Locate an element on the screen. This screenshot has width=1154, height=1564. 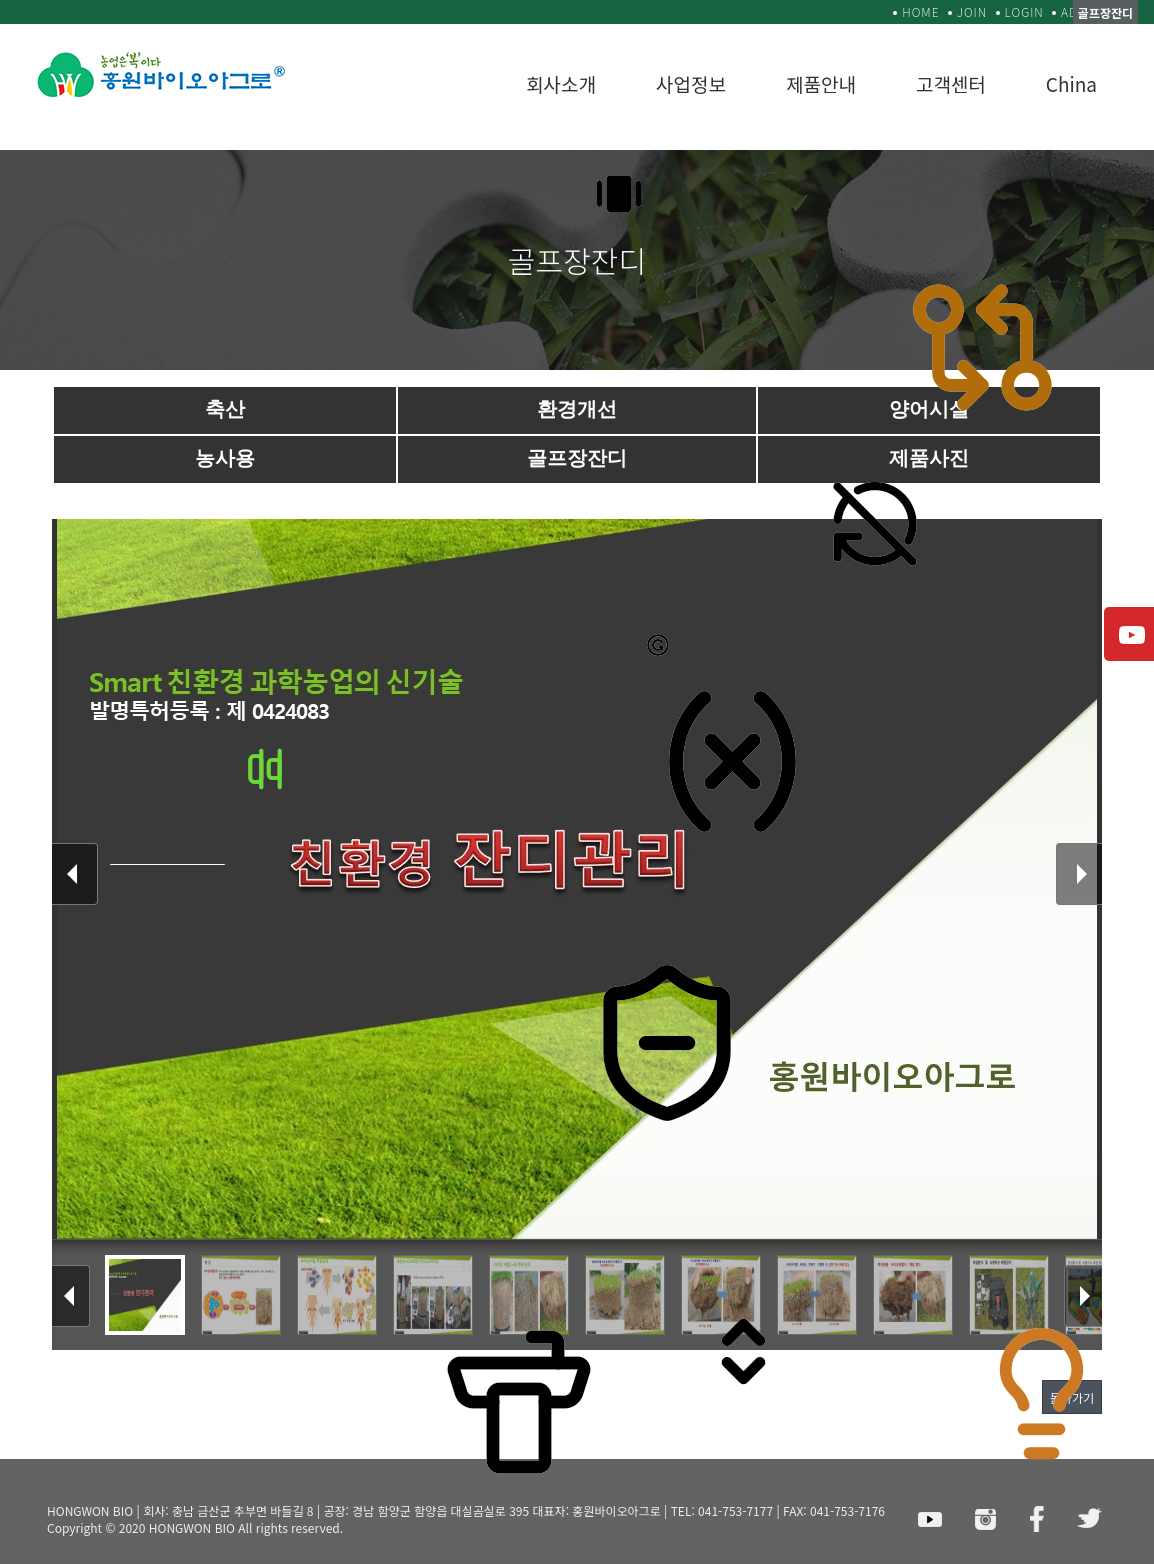
view stories or card-based content is located at coordinates (619, 195).